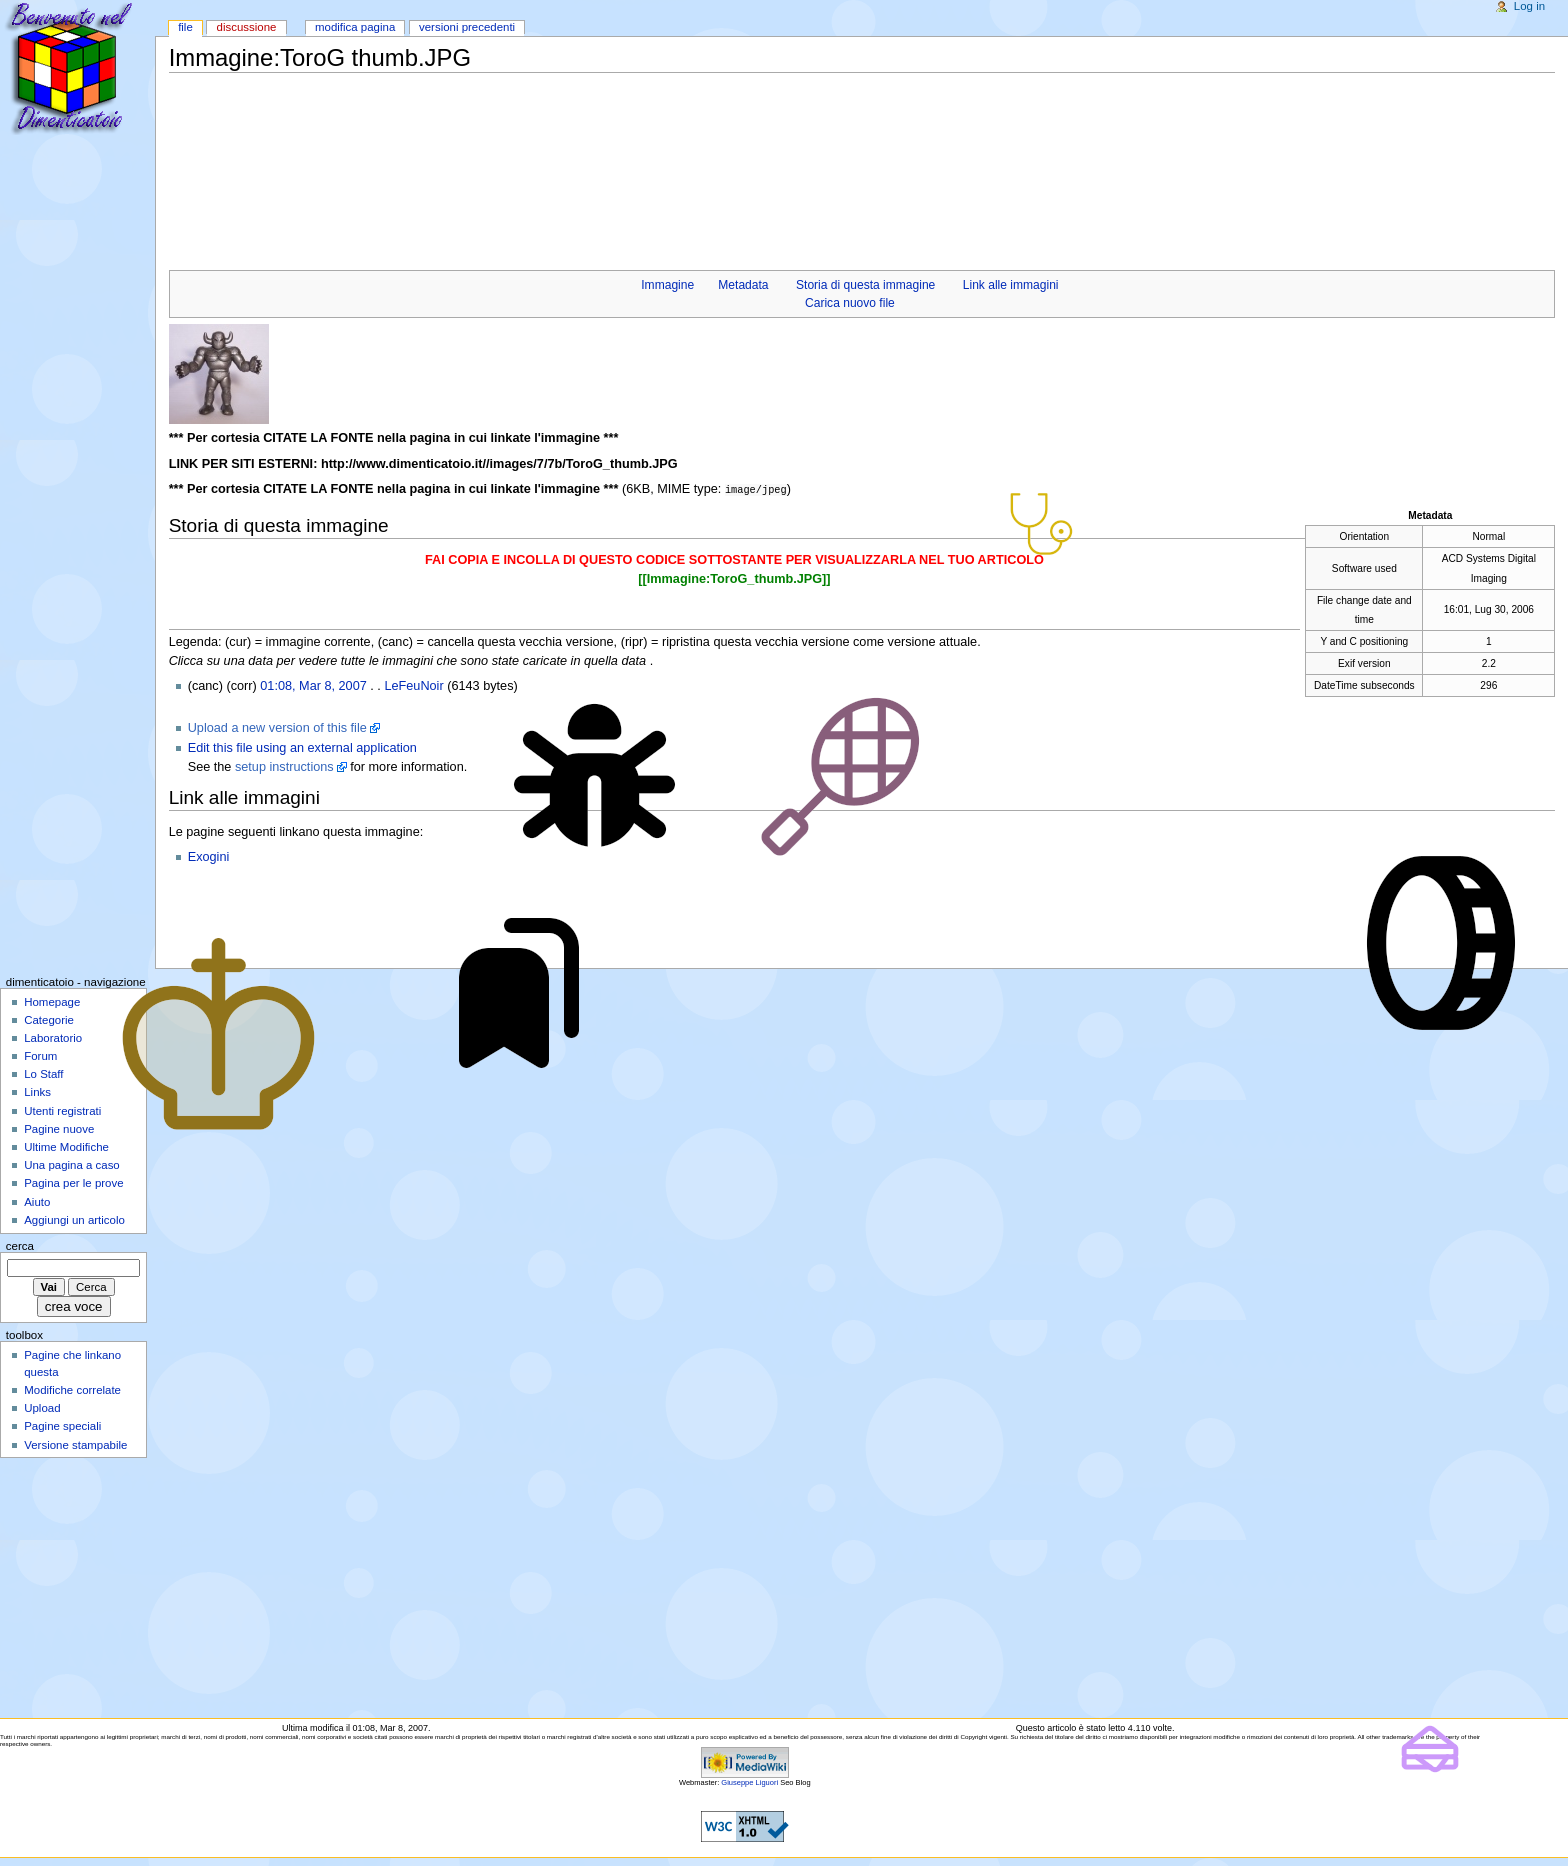  Describe the element at coordinates (1430, 1749) in the screenshot. I see `access food or restaurant options` at that location.